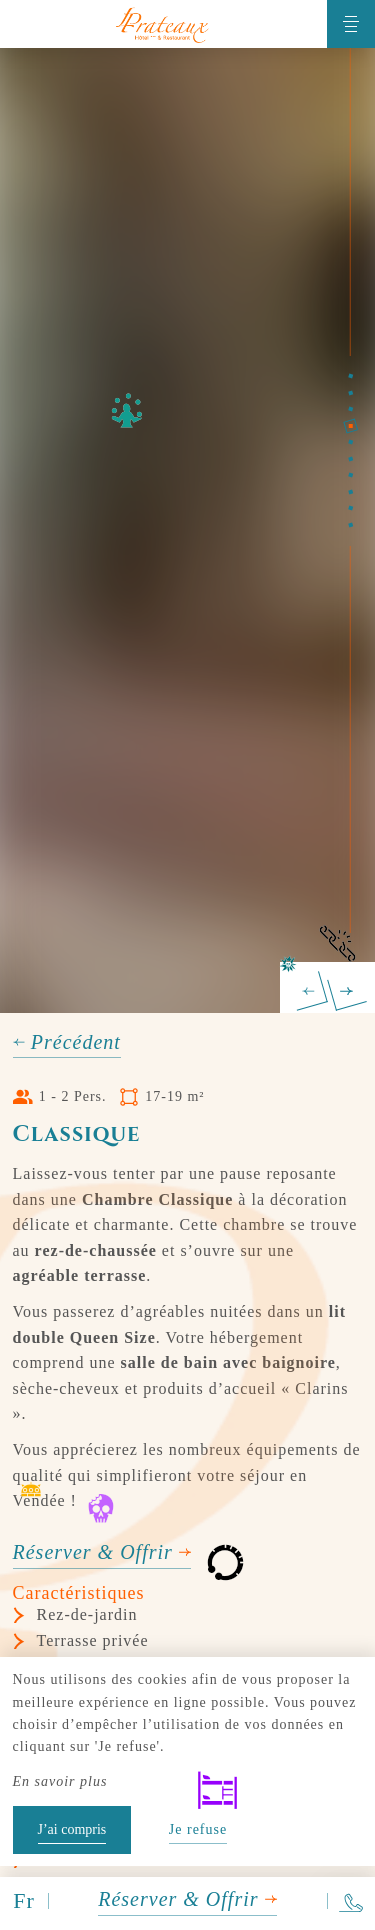 Image resolution: width=375 pixels, height=1930 pixels. I want to click on disconnect or unlink accounts, so click(337, 943).